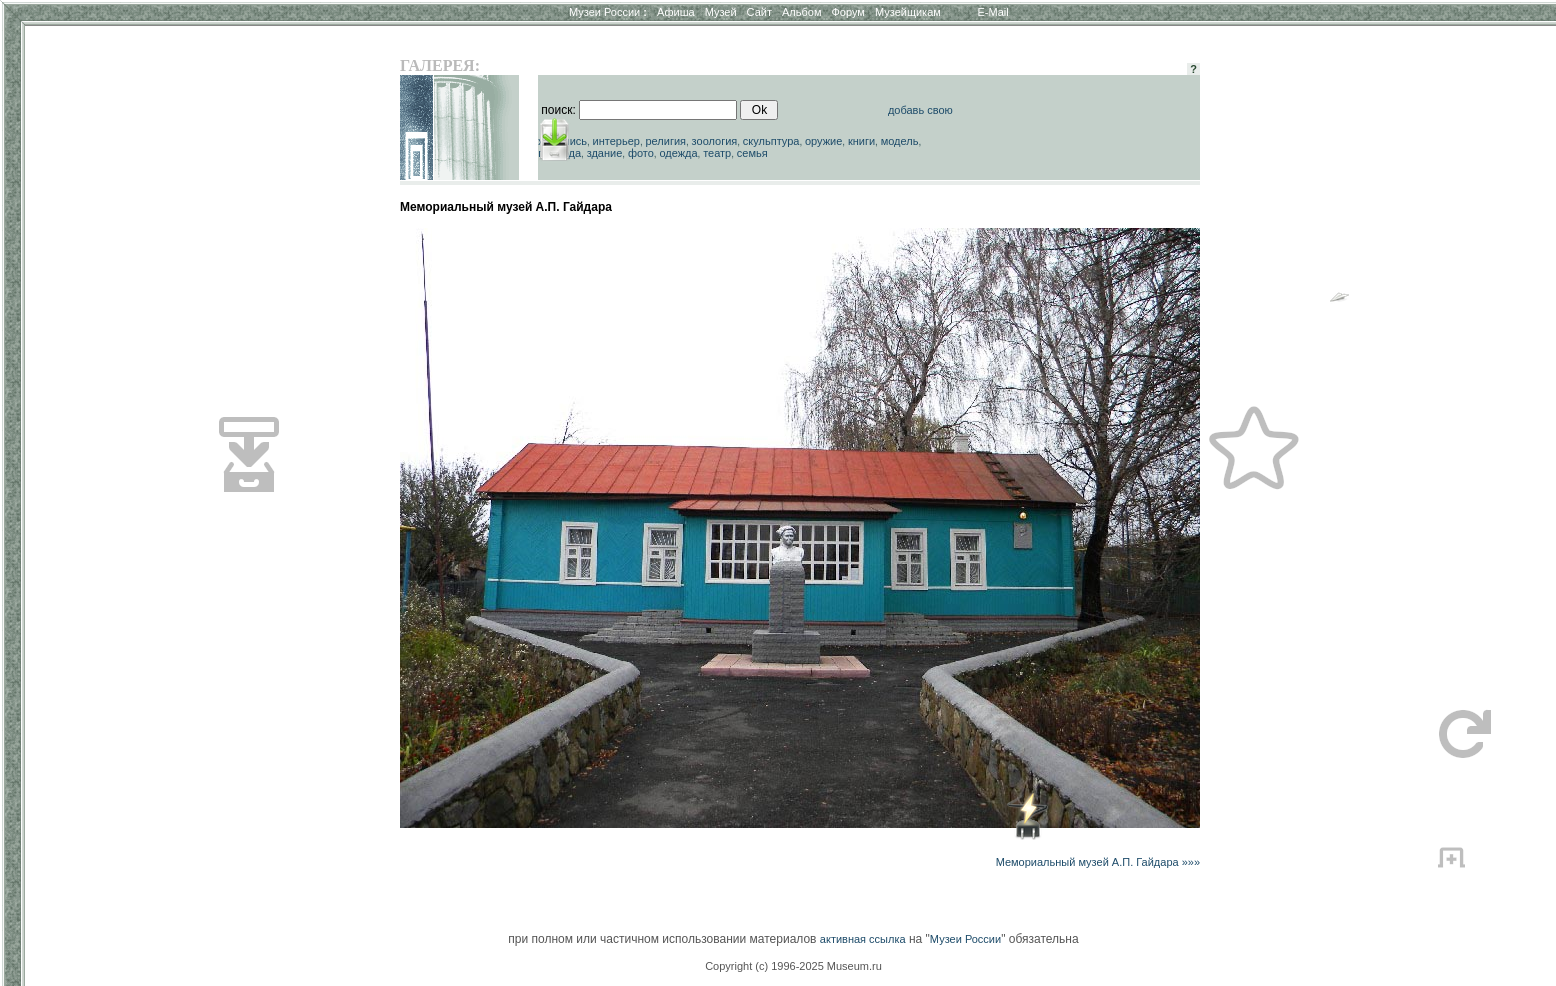 The width and height of the screenshot is (1556, 986). Describe the element at coordinates (1026, 815) in the screenshot. I see `indicates device is connected to power adapter` at that location.